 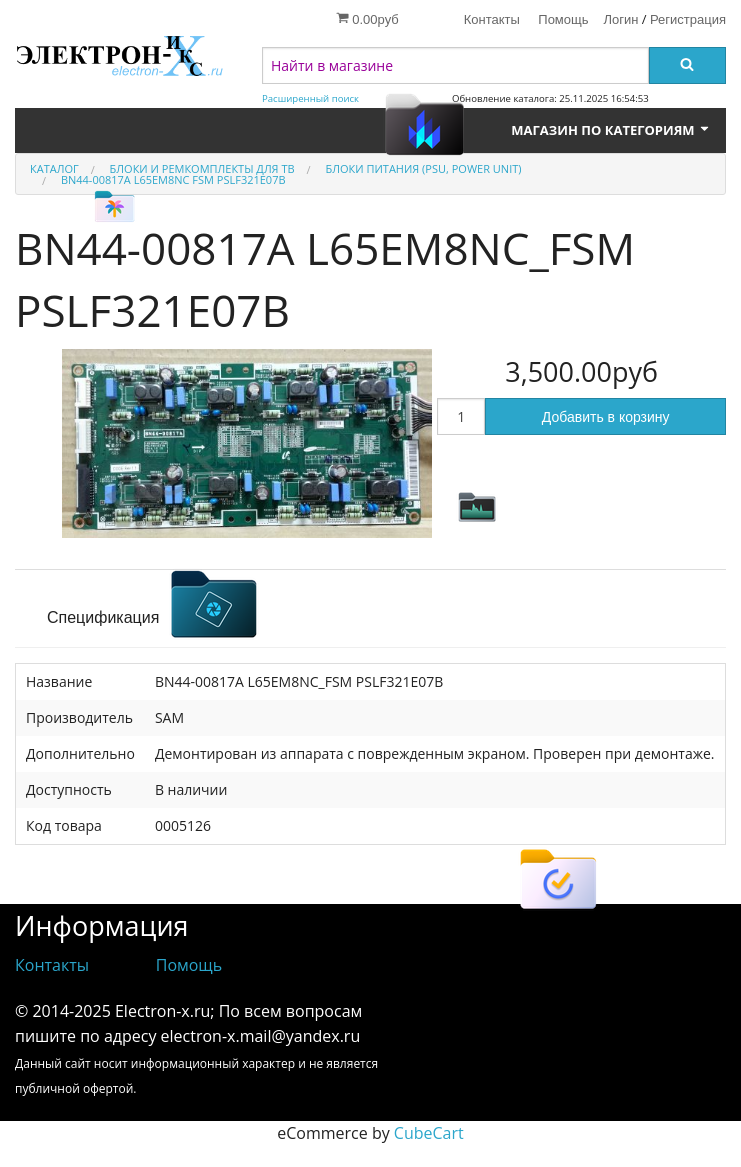 I want to click on open google palm ai project folder, so click(x=114, y=207).